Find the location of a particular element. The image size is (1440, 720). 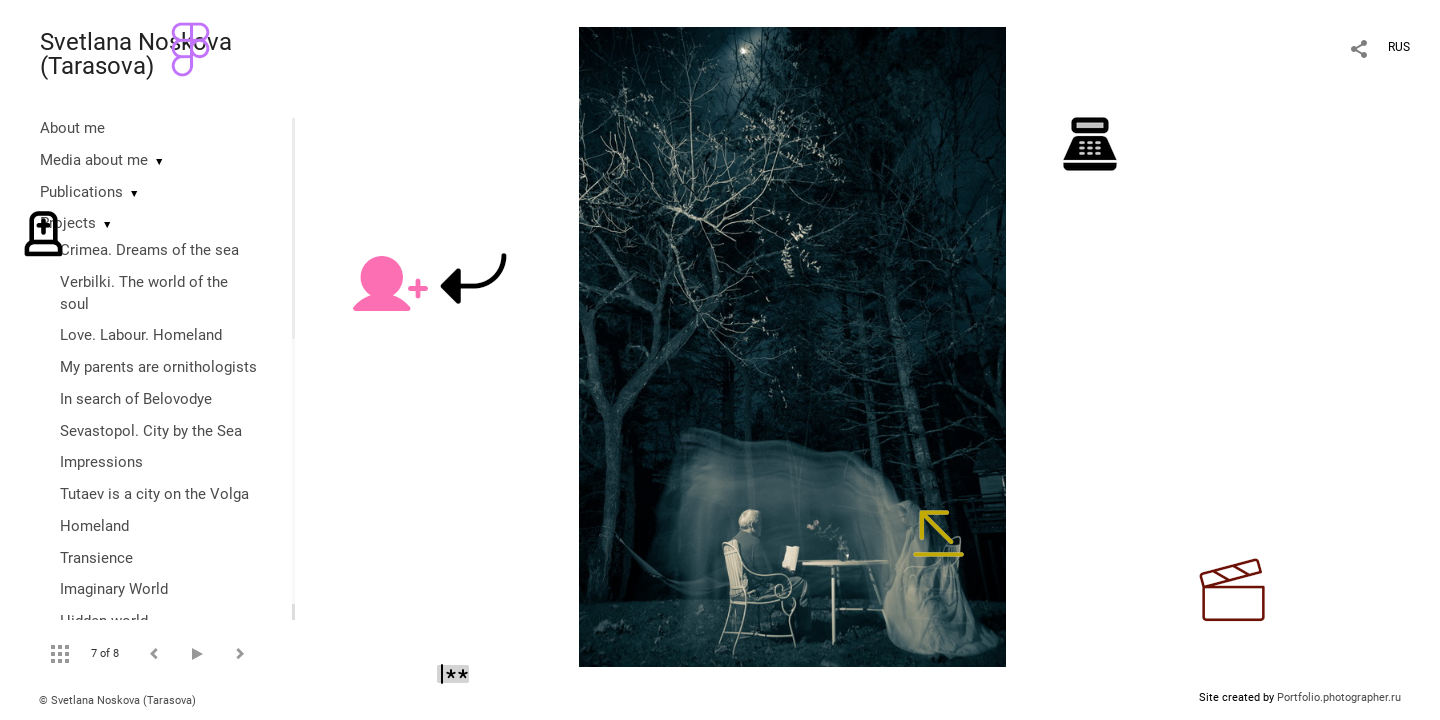

access video or movie content is located at coordinates (1233, 592).